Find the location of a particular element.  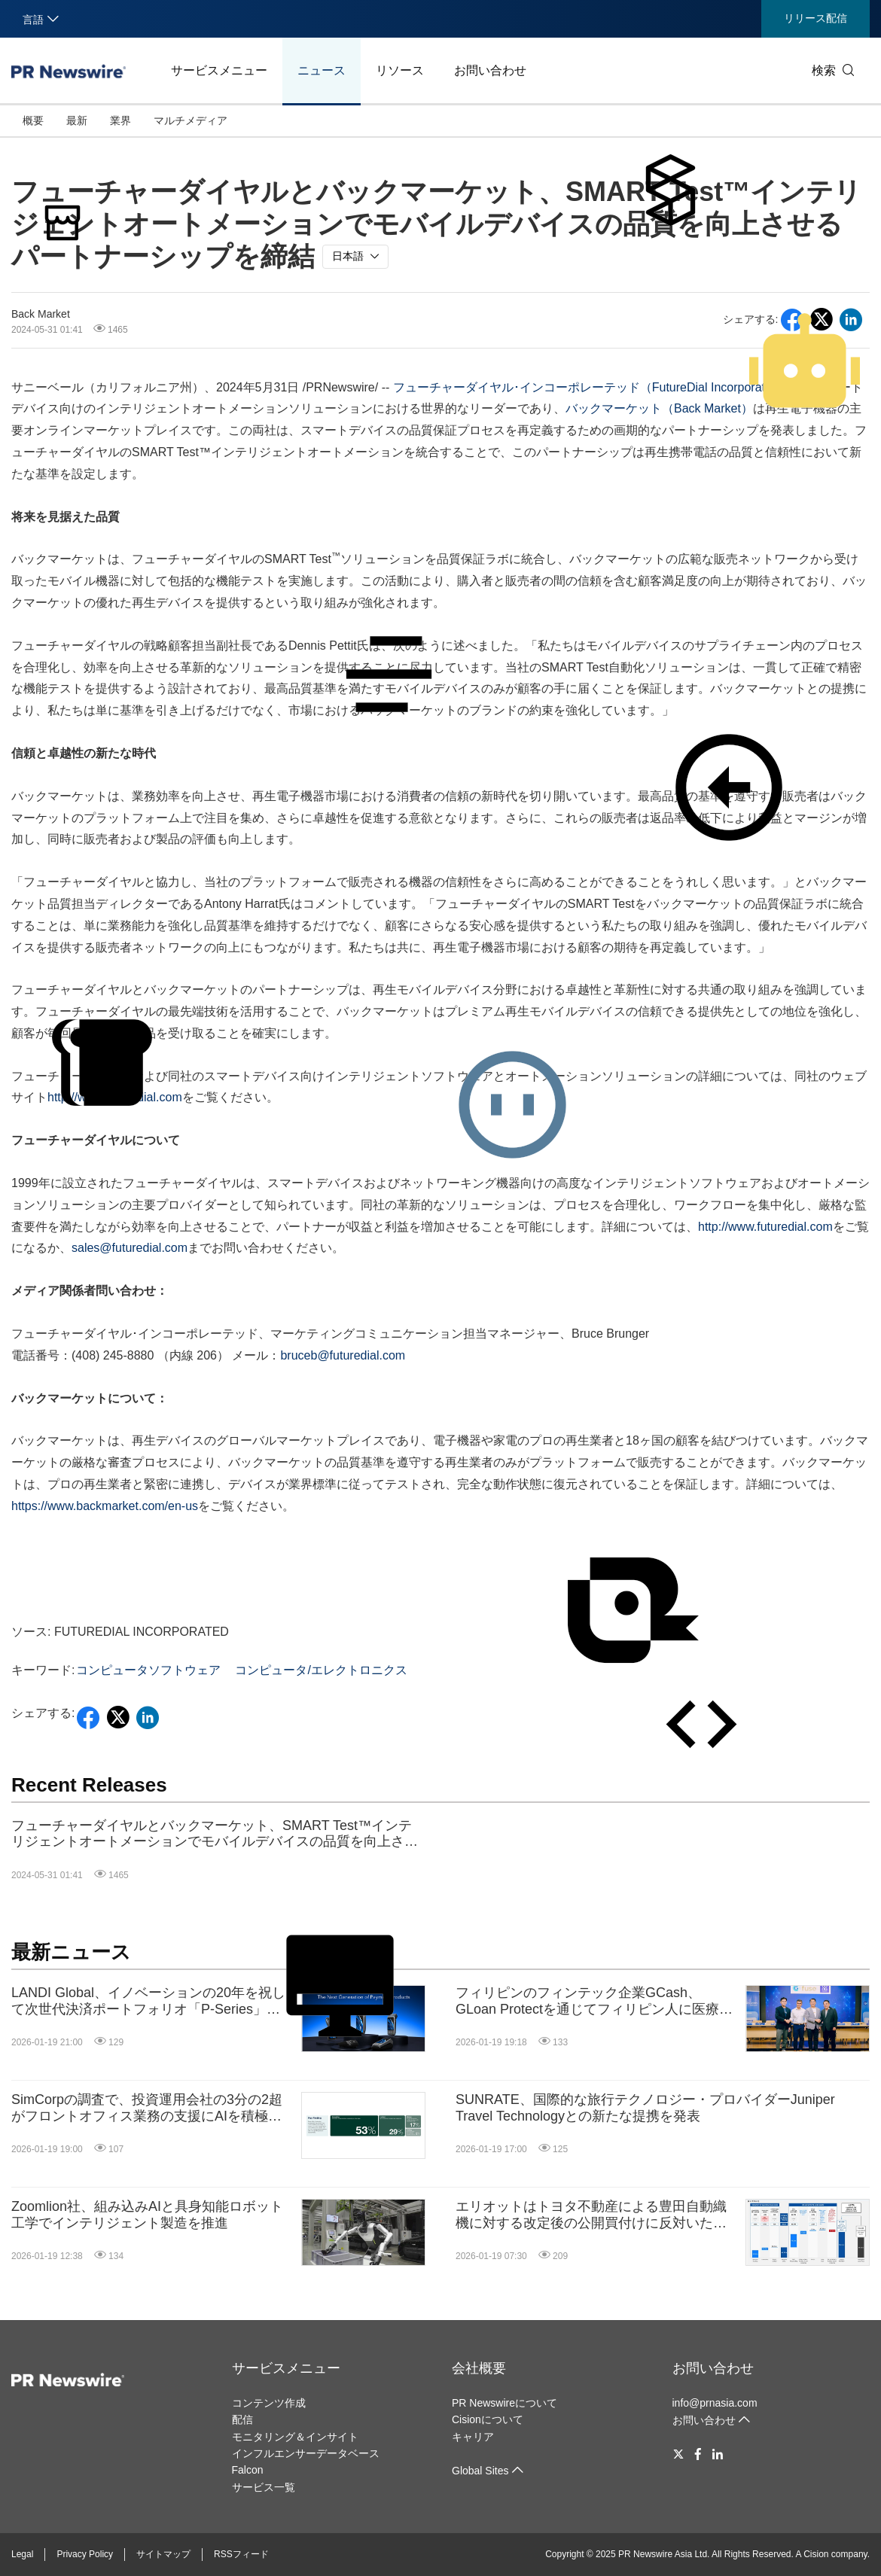

access AI assistant or chatbot features is located at coordinates (804, 366).